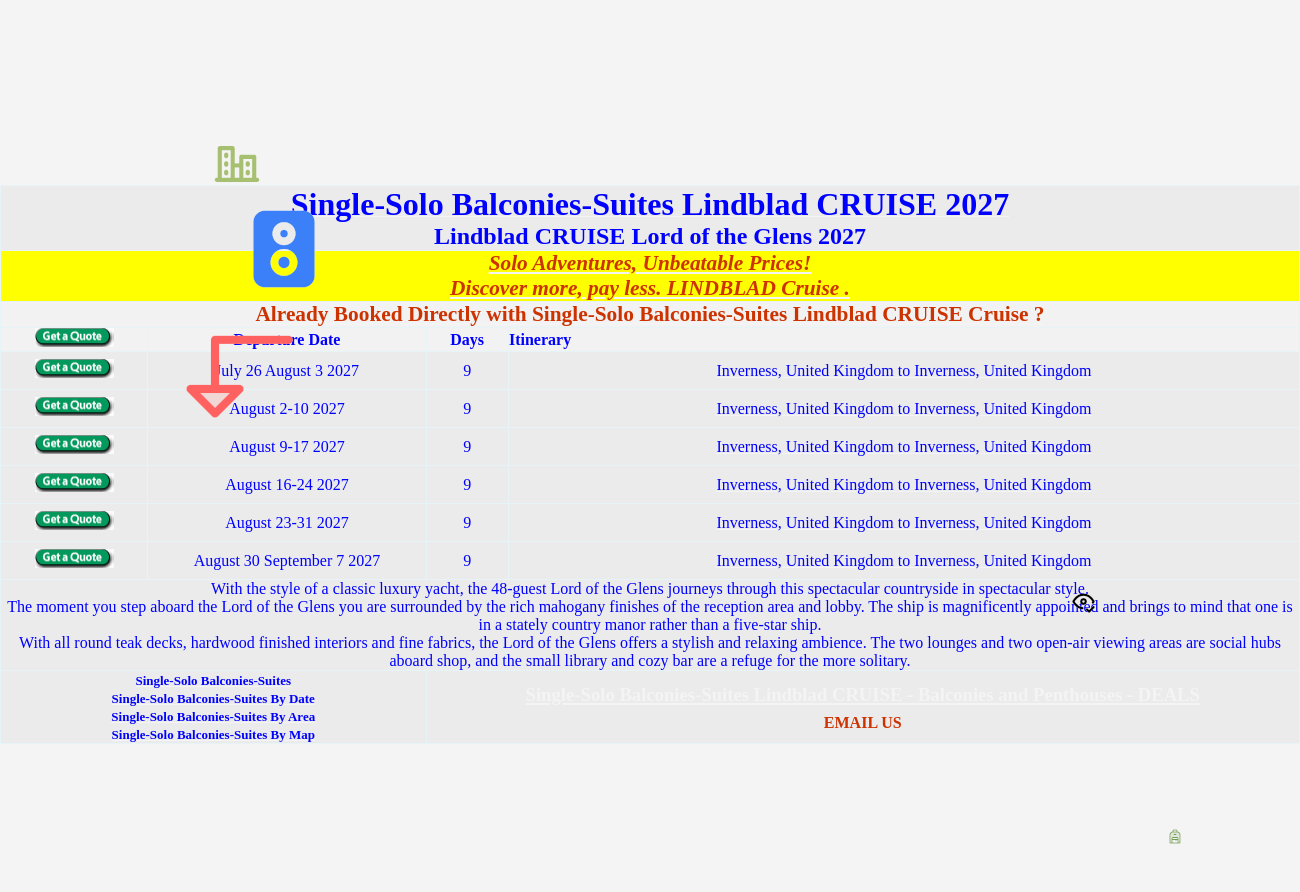 This screenshot has width=1300, height=892. I want to click on view city or urban locations, so click(237, 164).